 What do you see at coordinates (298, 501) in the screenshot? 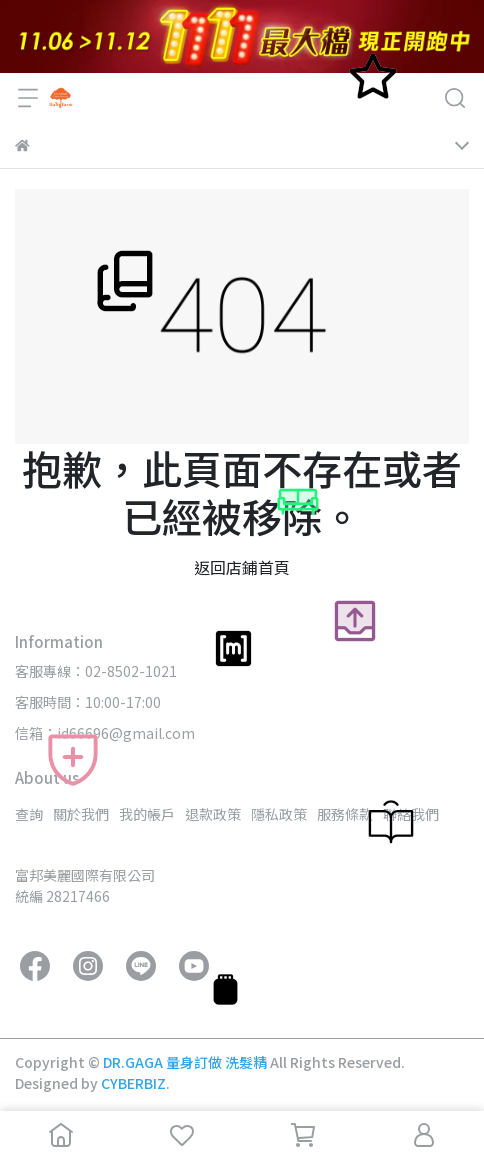
I see `browse furniture or home decor items` at bounding box center [298, 501].